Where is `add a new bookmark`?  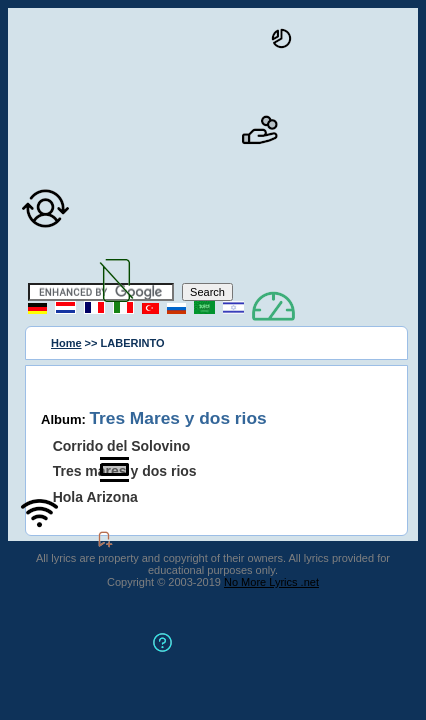
add a new bookmark is located at coordinates (104, 539).